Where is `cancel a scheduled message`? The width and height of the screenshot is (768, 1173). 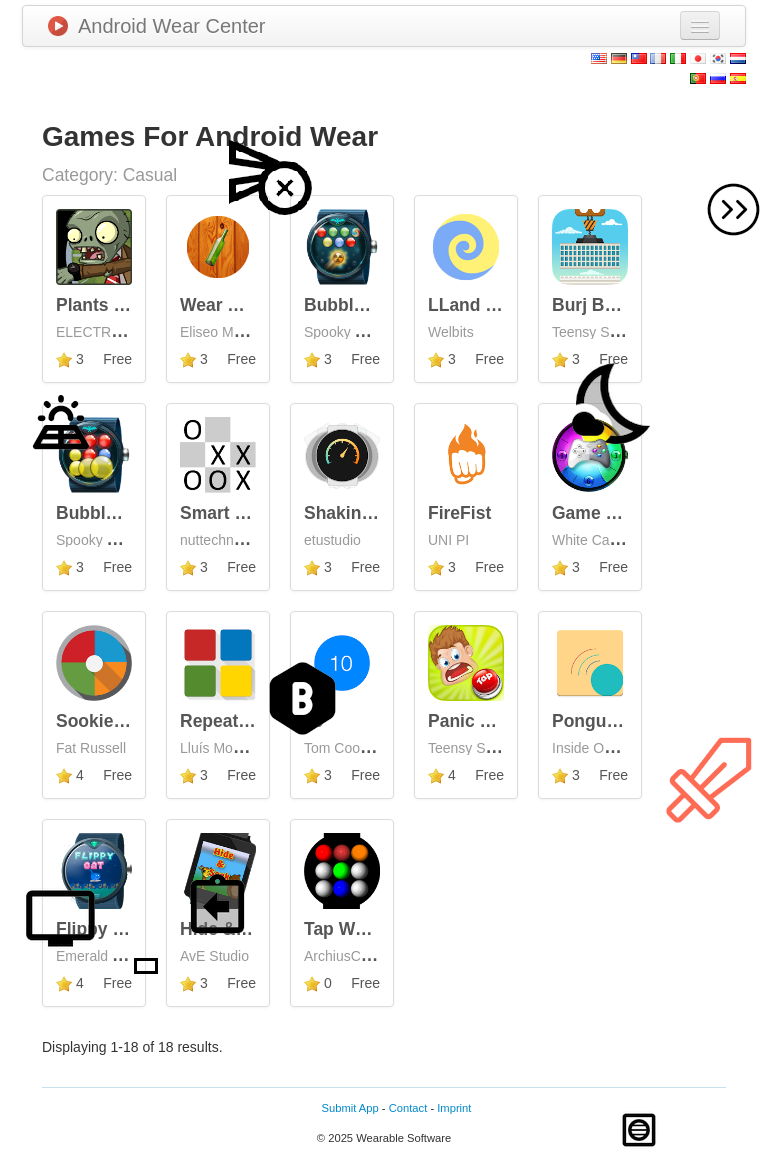 cancel a scheduled message is located at coordinates (268, 171).